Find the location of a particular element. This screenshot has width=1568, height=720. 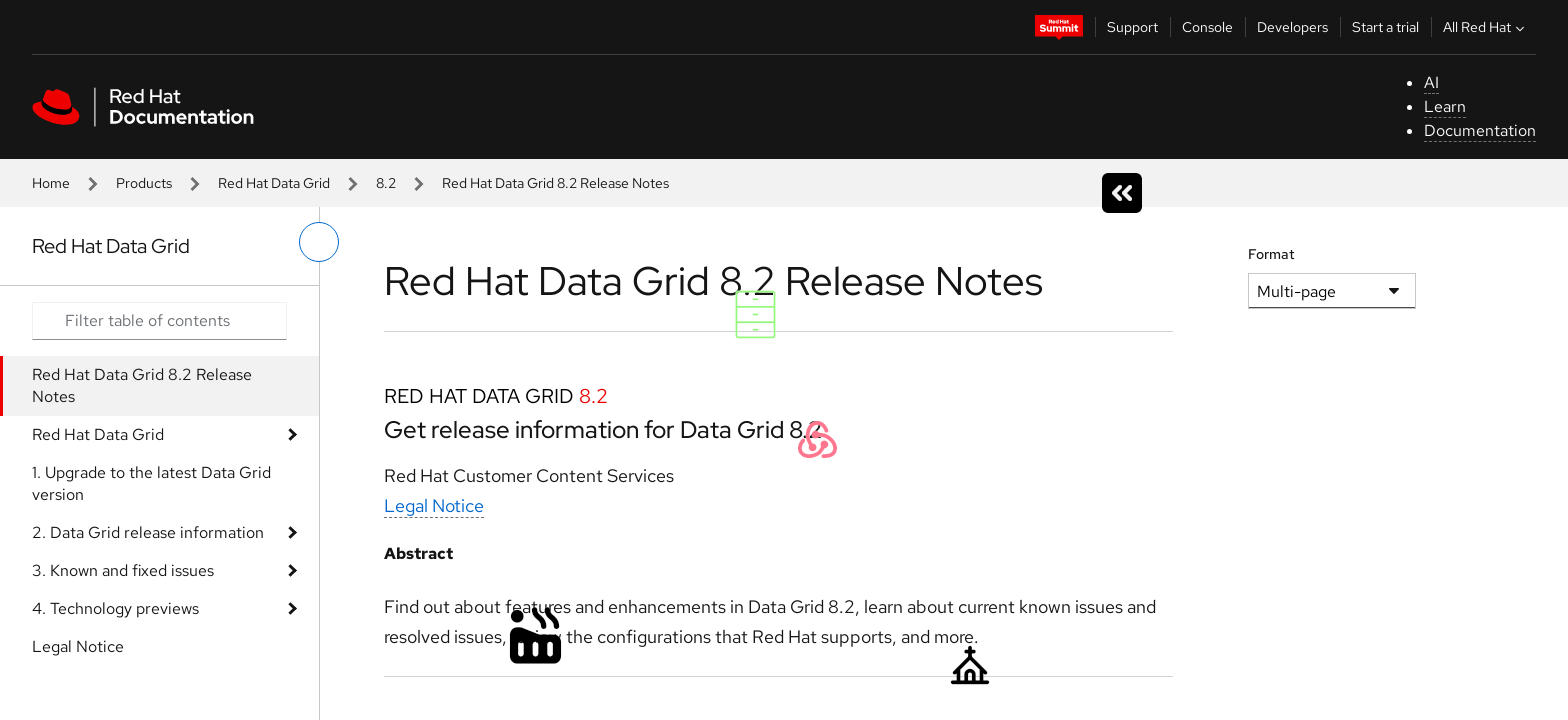

access spa or hot tub amenities is located at coordinates (535, 634).